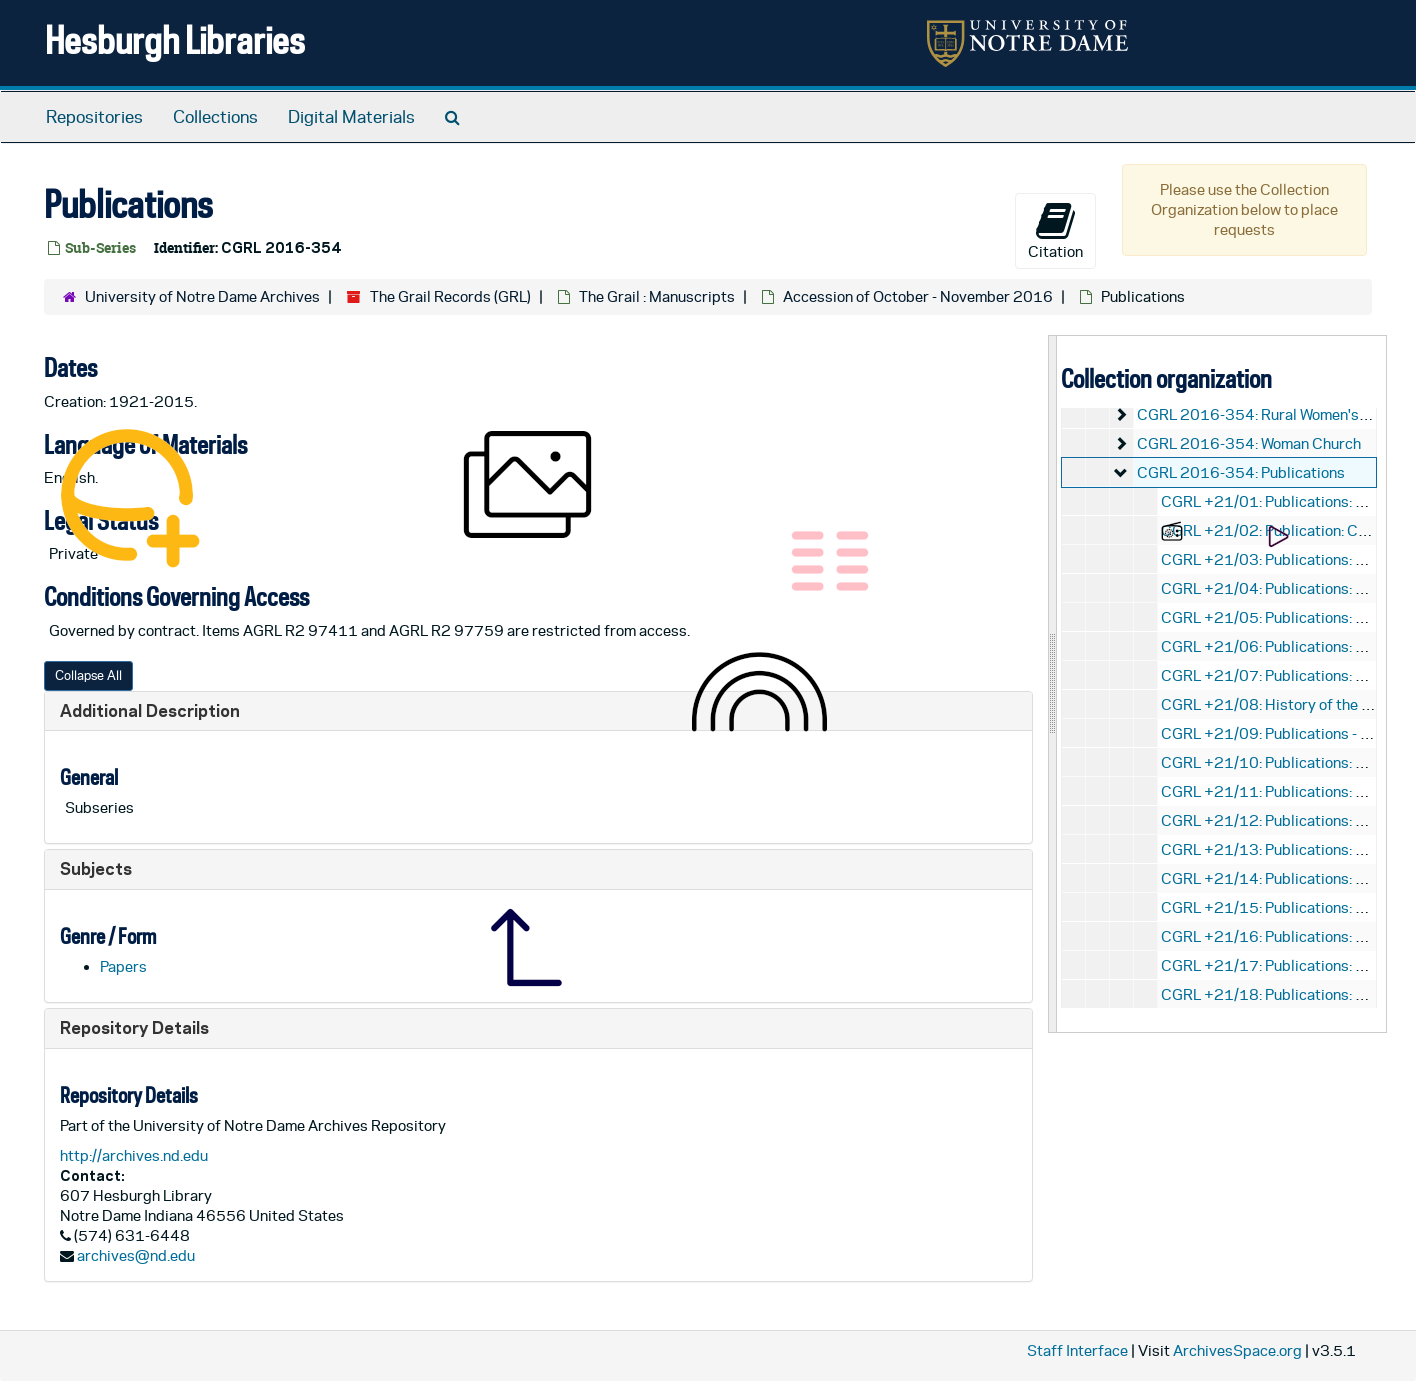 This screenshot has height=1381, width=1416. Describe the element at coordinates (1278, 536) in the screenshot. I see `play media or video content` at that location.